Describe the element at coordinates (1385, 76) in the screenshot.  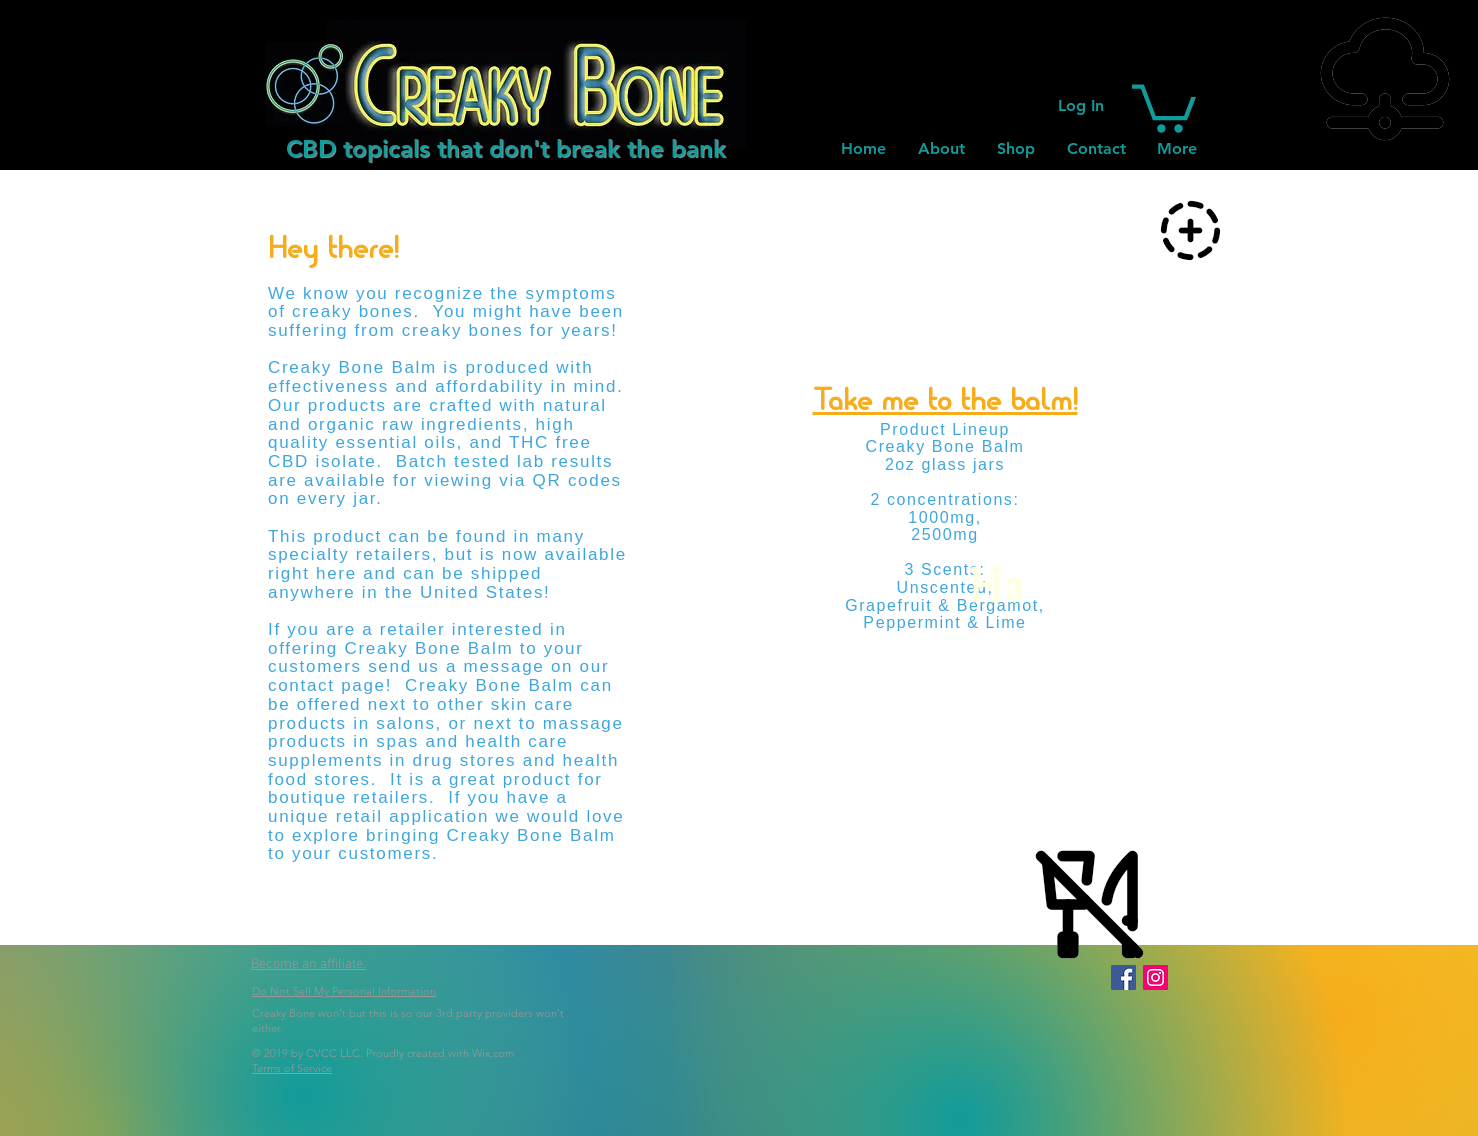
I see `access cloud network settings` at that location.